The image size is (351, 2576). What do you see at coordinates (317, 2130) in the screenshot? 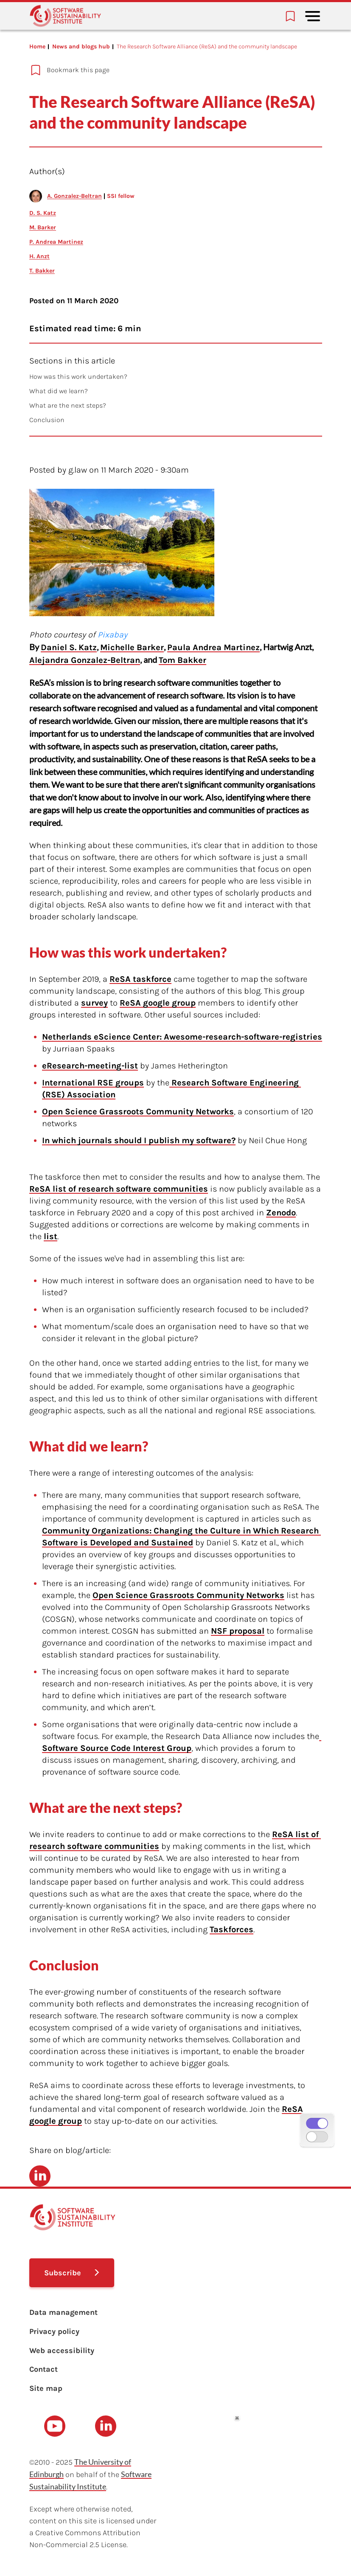
I see `open system tweaks or customization settings` at bounding box center [317, 2130].